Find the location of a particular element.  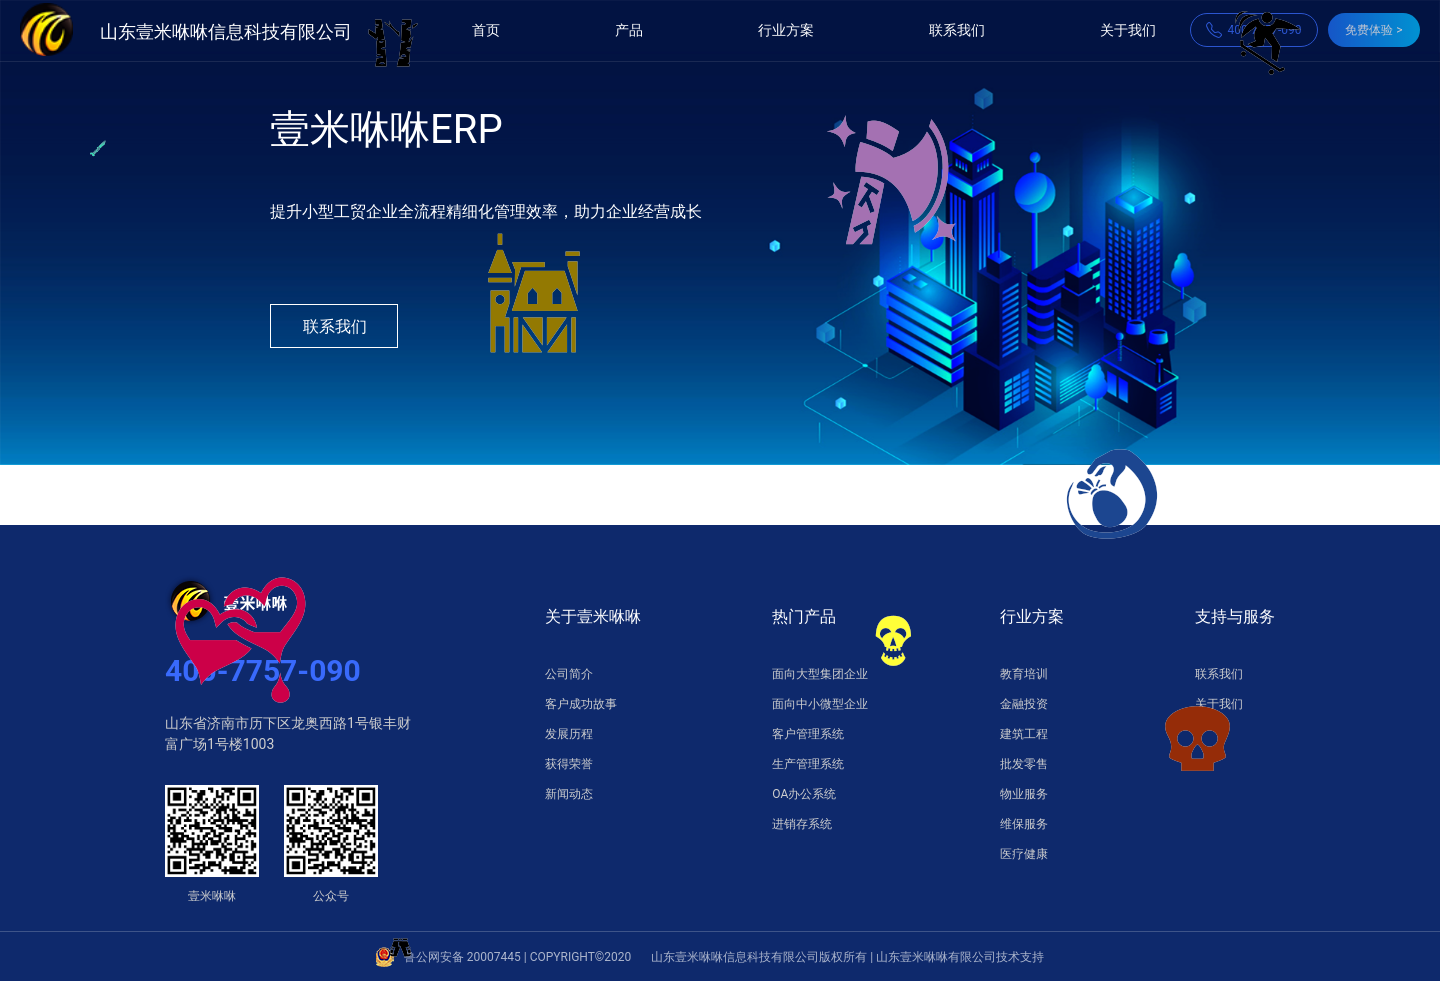

equip a bone knife weapon is located at coordinates (98, 148).